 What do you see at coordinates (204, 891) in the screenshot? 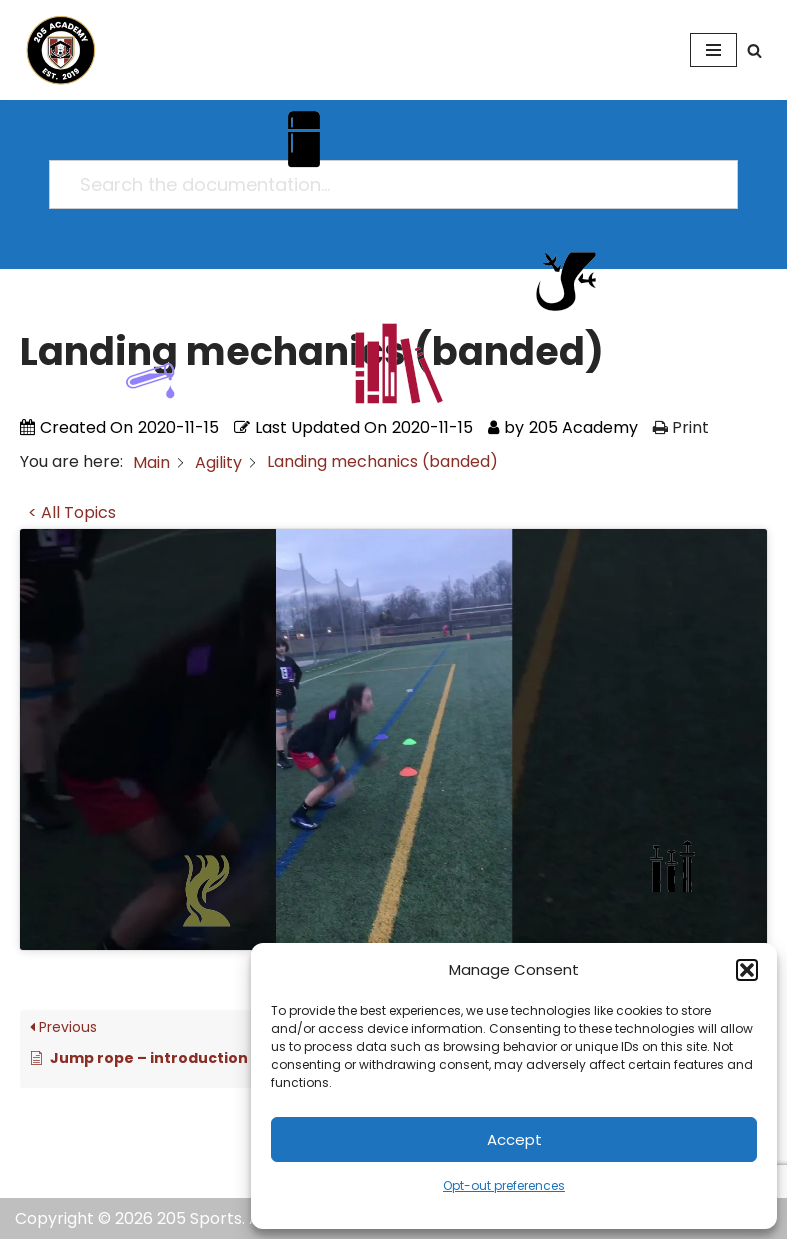
I see `indicates a magic or mystical item in inventory` at bounding box center [204, 891].